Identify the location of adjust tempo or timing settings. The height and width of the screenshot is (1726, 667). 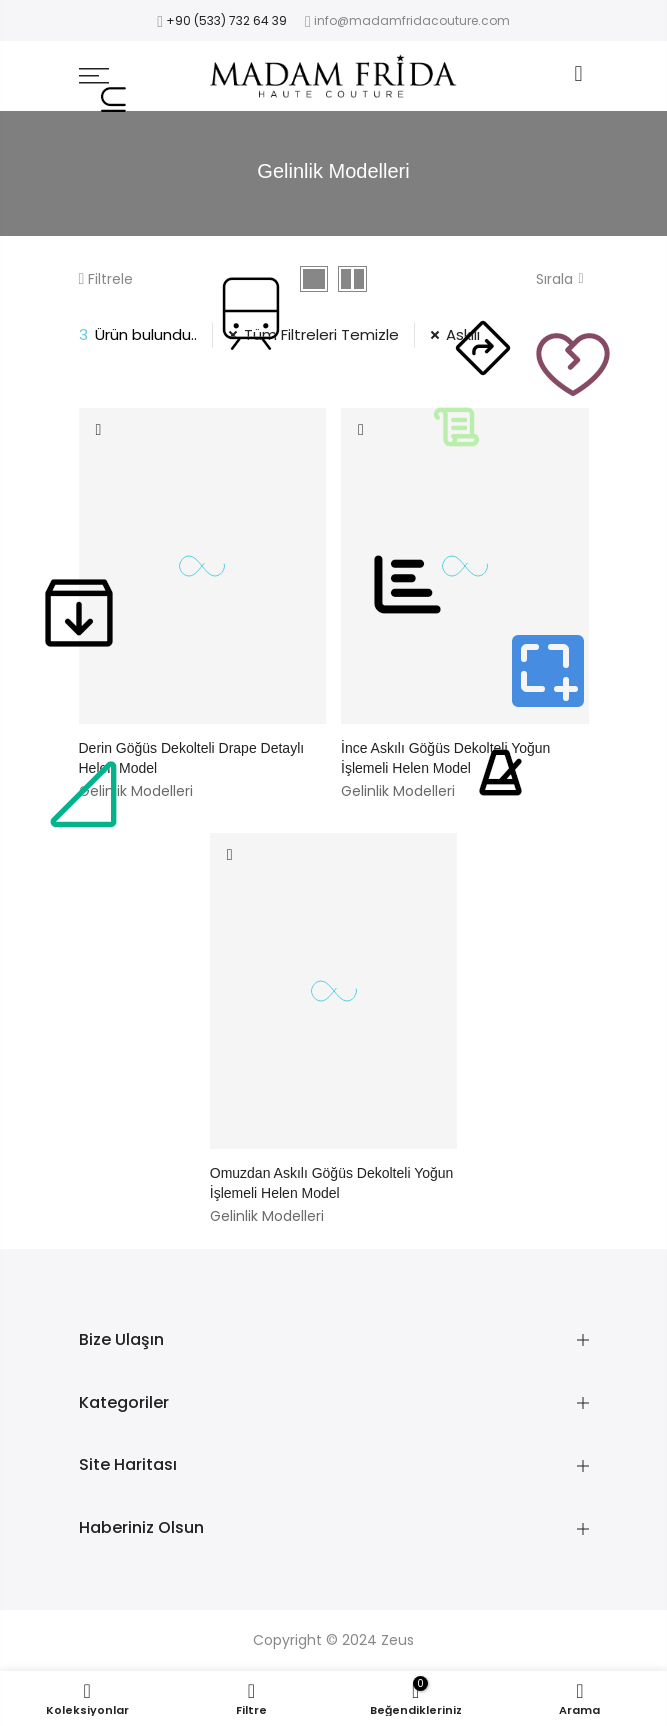
(500, 772).